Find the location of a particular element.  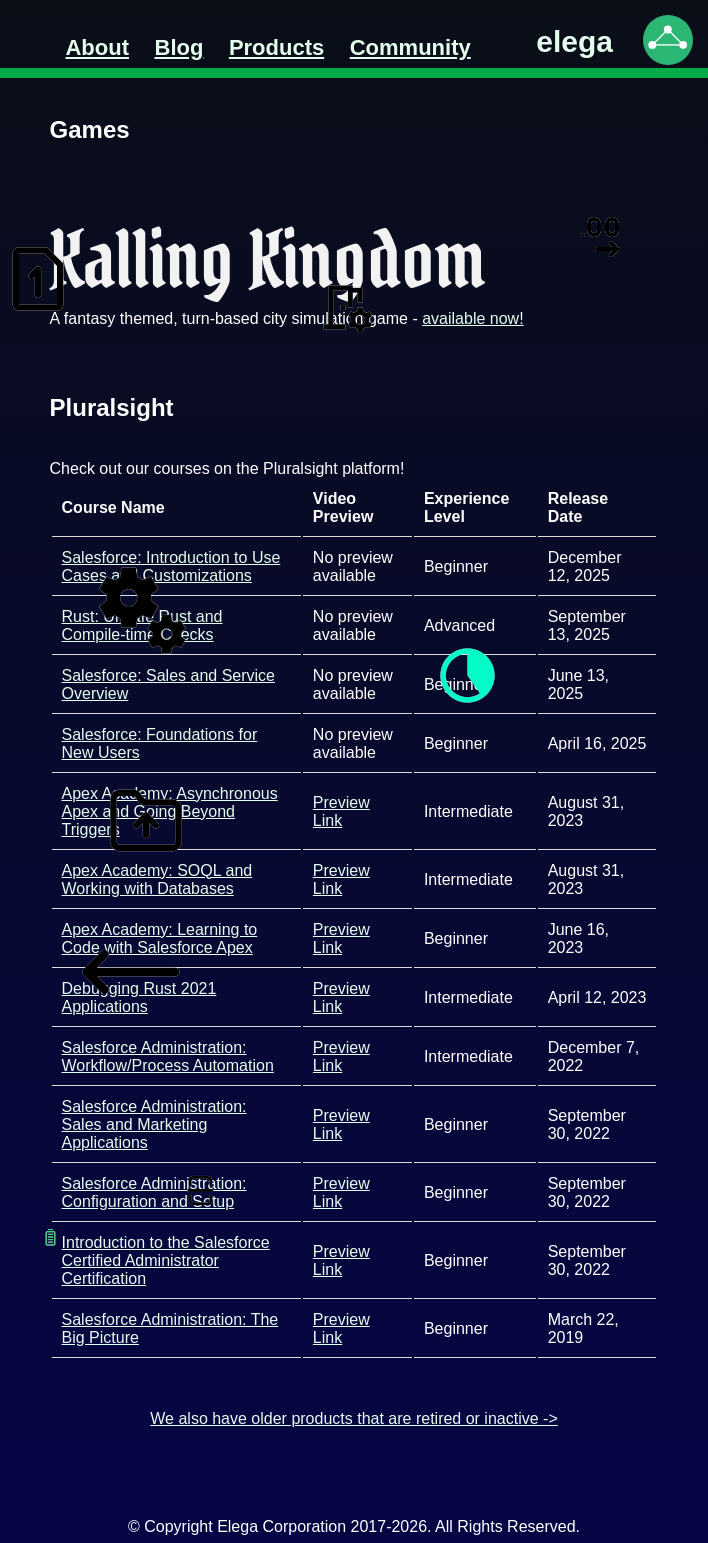

indicates 40% progress or completion is located at coordinates (467, 675).